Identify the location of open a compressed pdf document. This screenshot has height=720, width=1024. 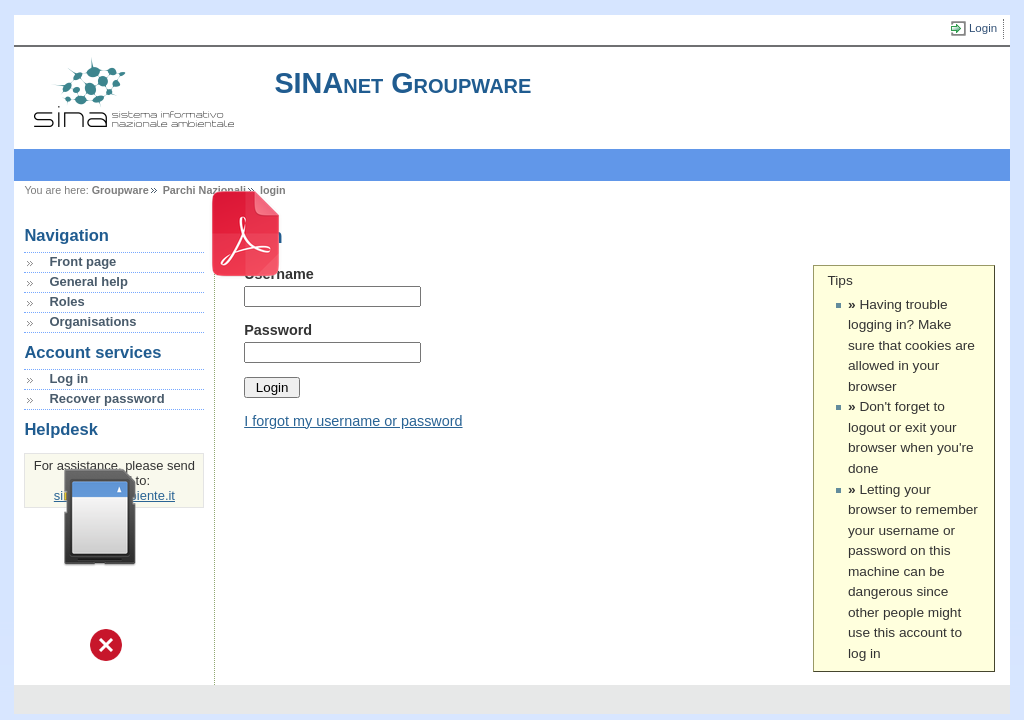
(245, 233).